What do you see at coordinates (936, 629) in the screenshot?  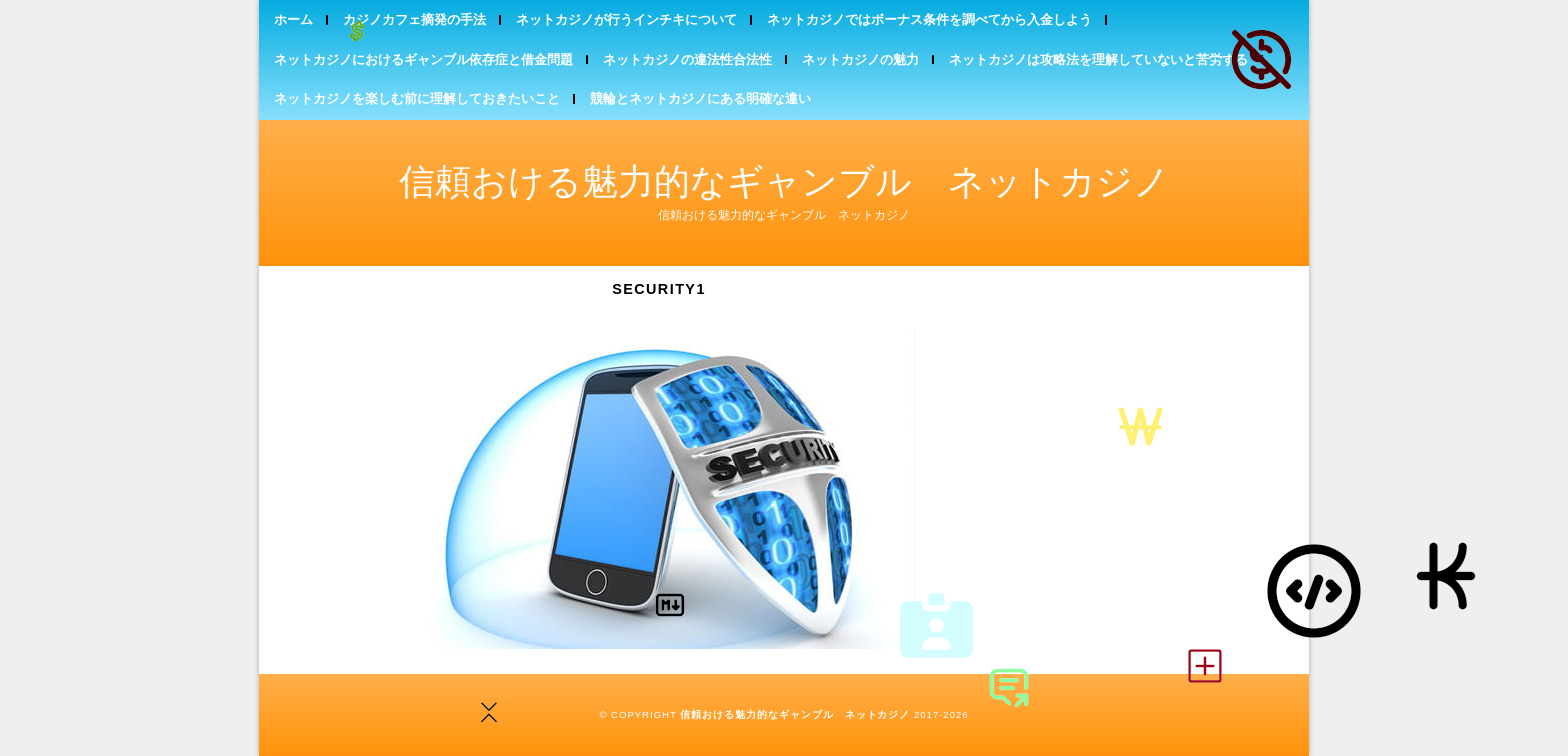 I see `view user profile or identification` at bounding box center [936, 629].